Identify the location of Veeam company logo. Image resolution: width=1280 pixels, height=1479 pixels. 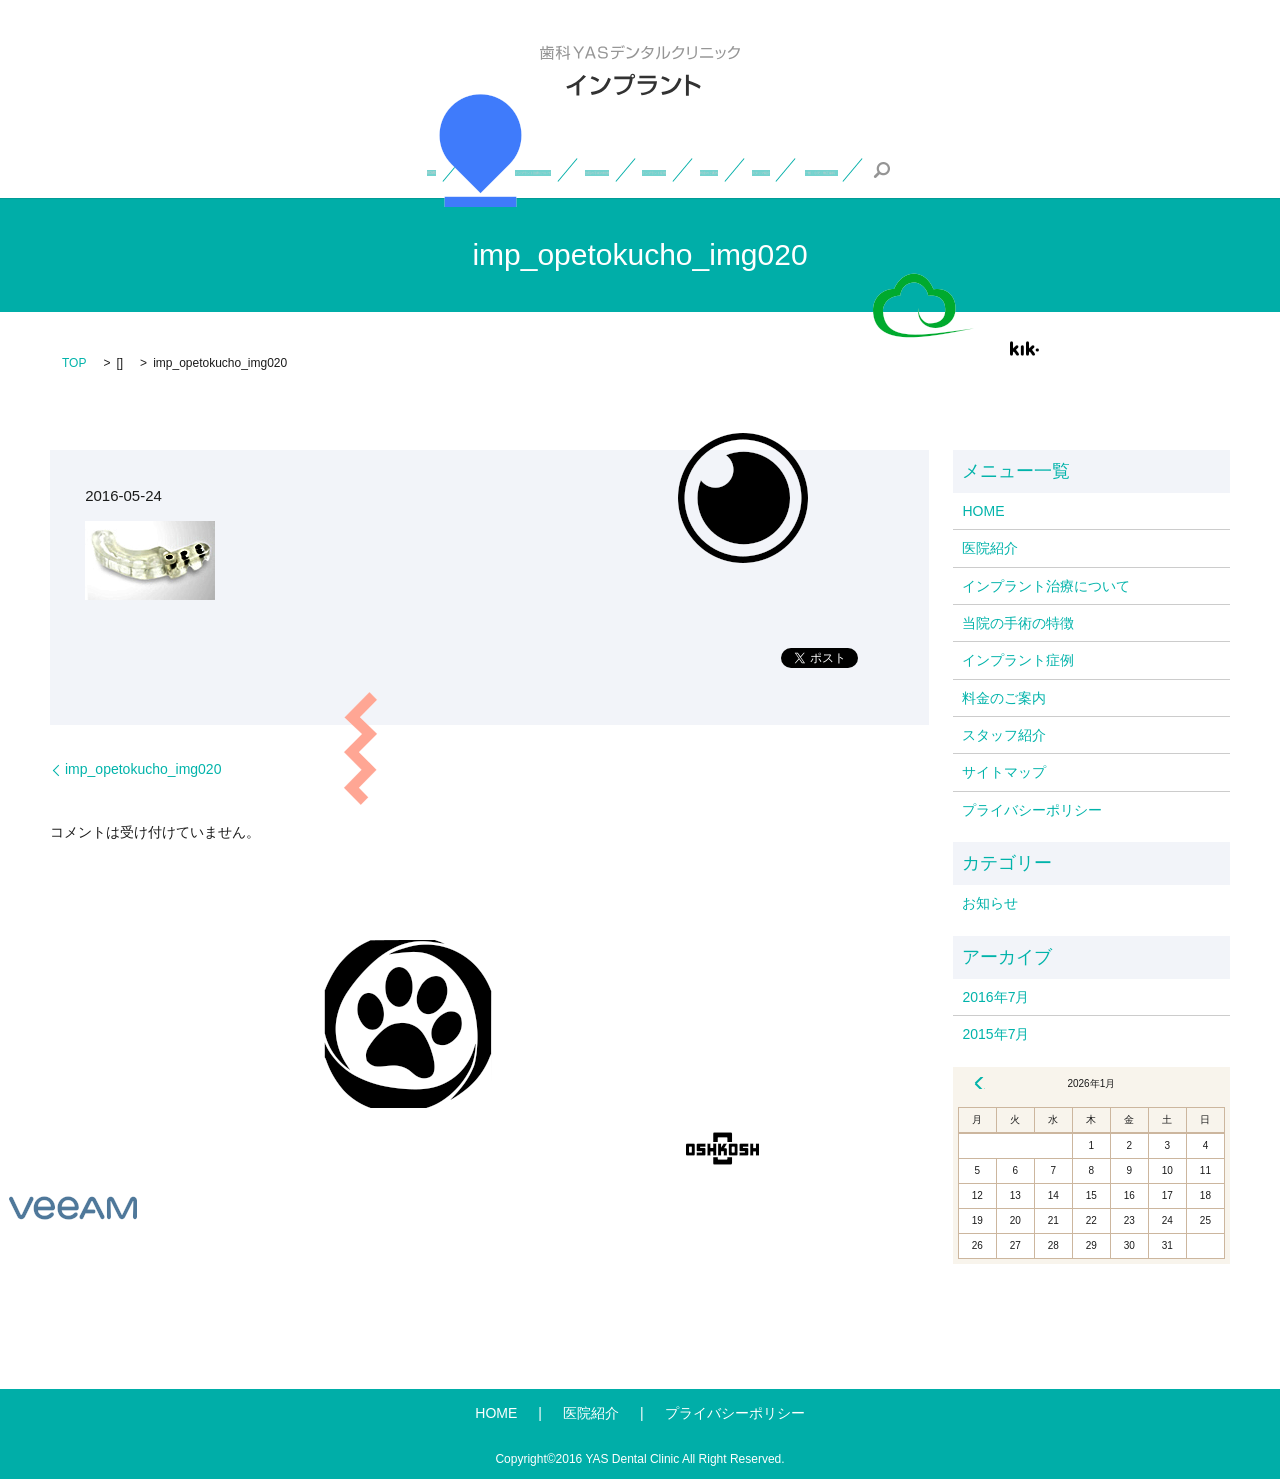
(73, 1208).